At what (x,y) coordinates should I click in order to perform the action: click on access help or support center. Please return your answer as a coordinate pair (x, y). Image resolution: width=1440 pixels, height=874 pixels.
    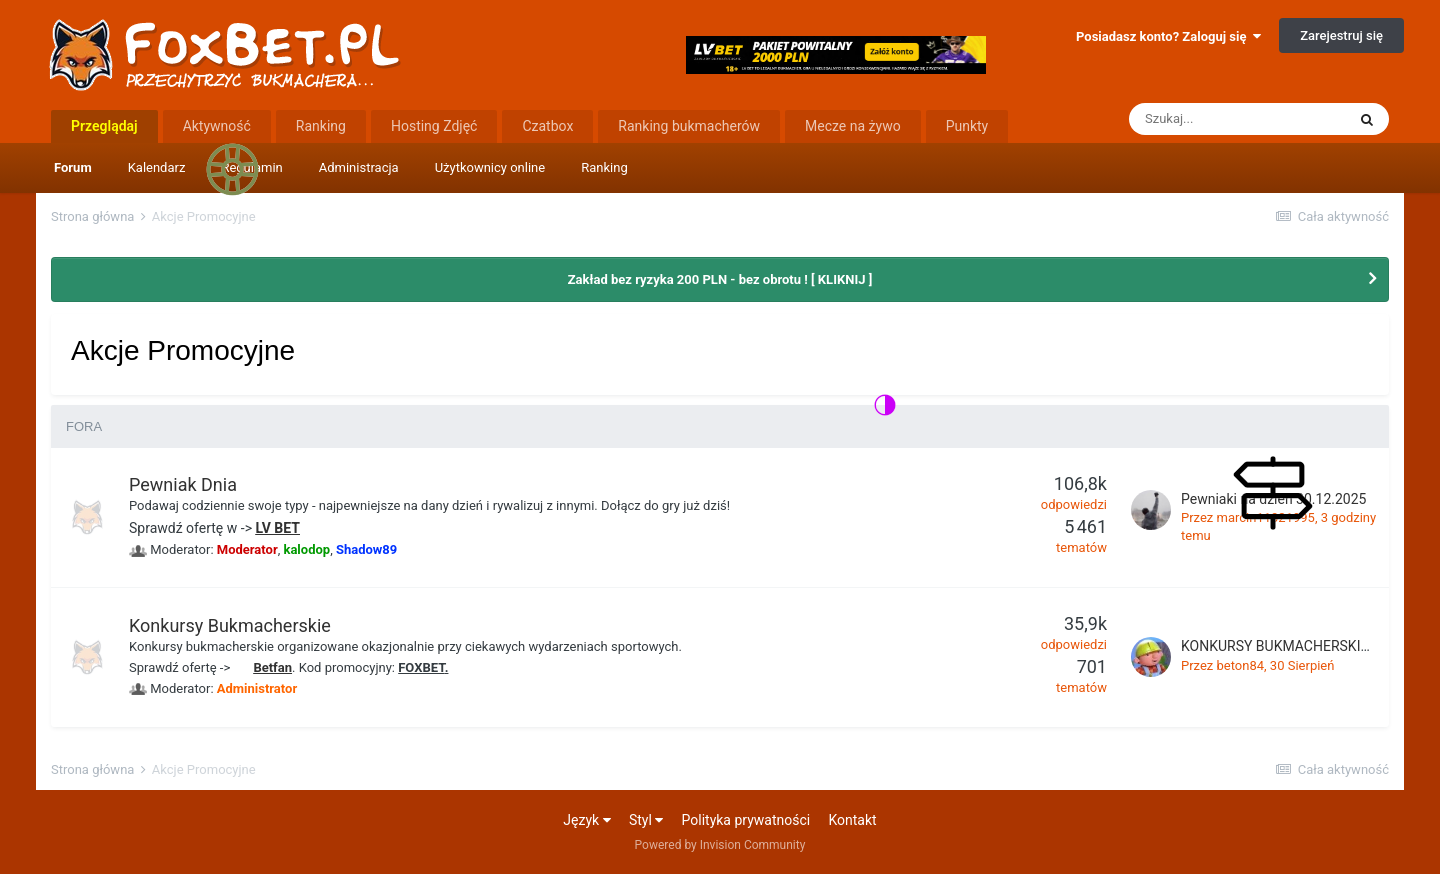
    Looking at the image, I should click on (232, 169).